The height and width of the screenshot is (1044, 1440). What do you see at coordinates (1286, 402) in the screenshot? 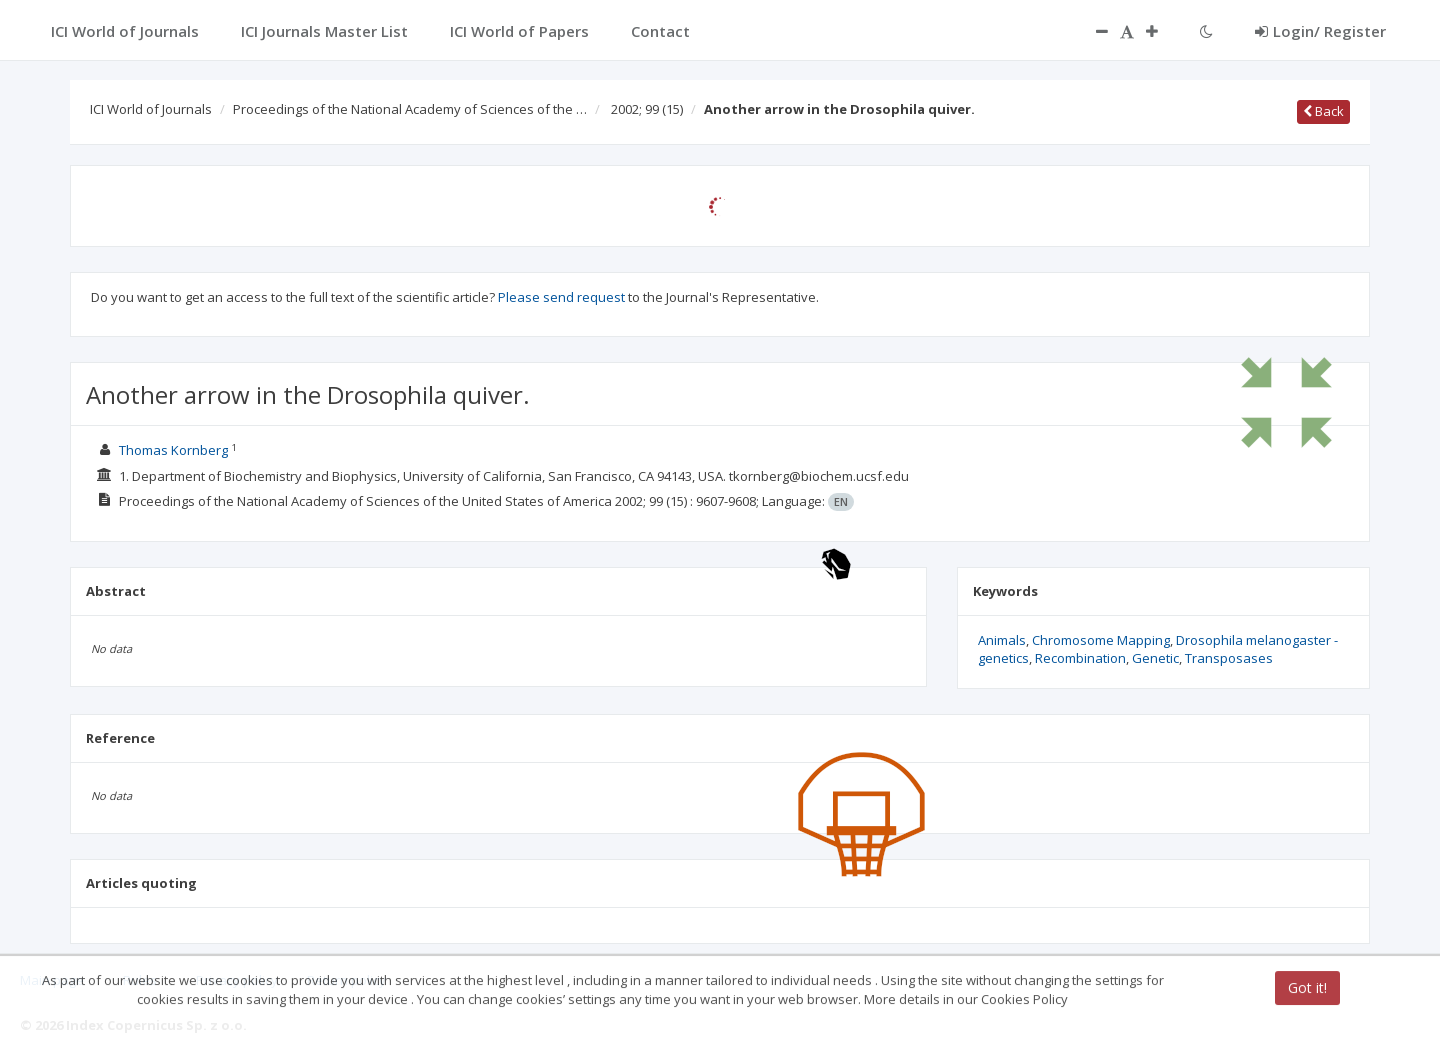
I see `exit fullscreen mode` at bounding box center [1286, 402].